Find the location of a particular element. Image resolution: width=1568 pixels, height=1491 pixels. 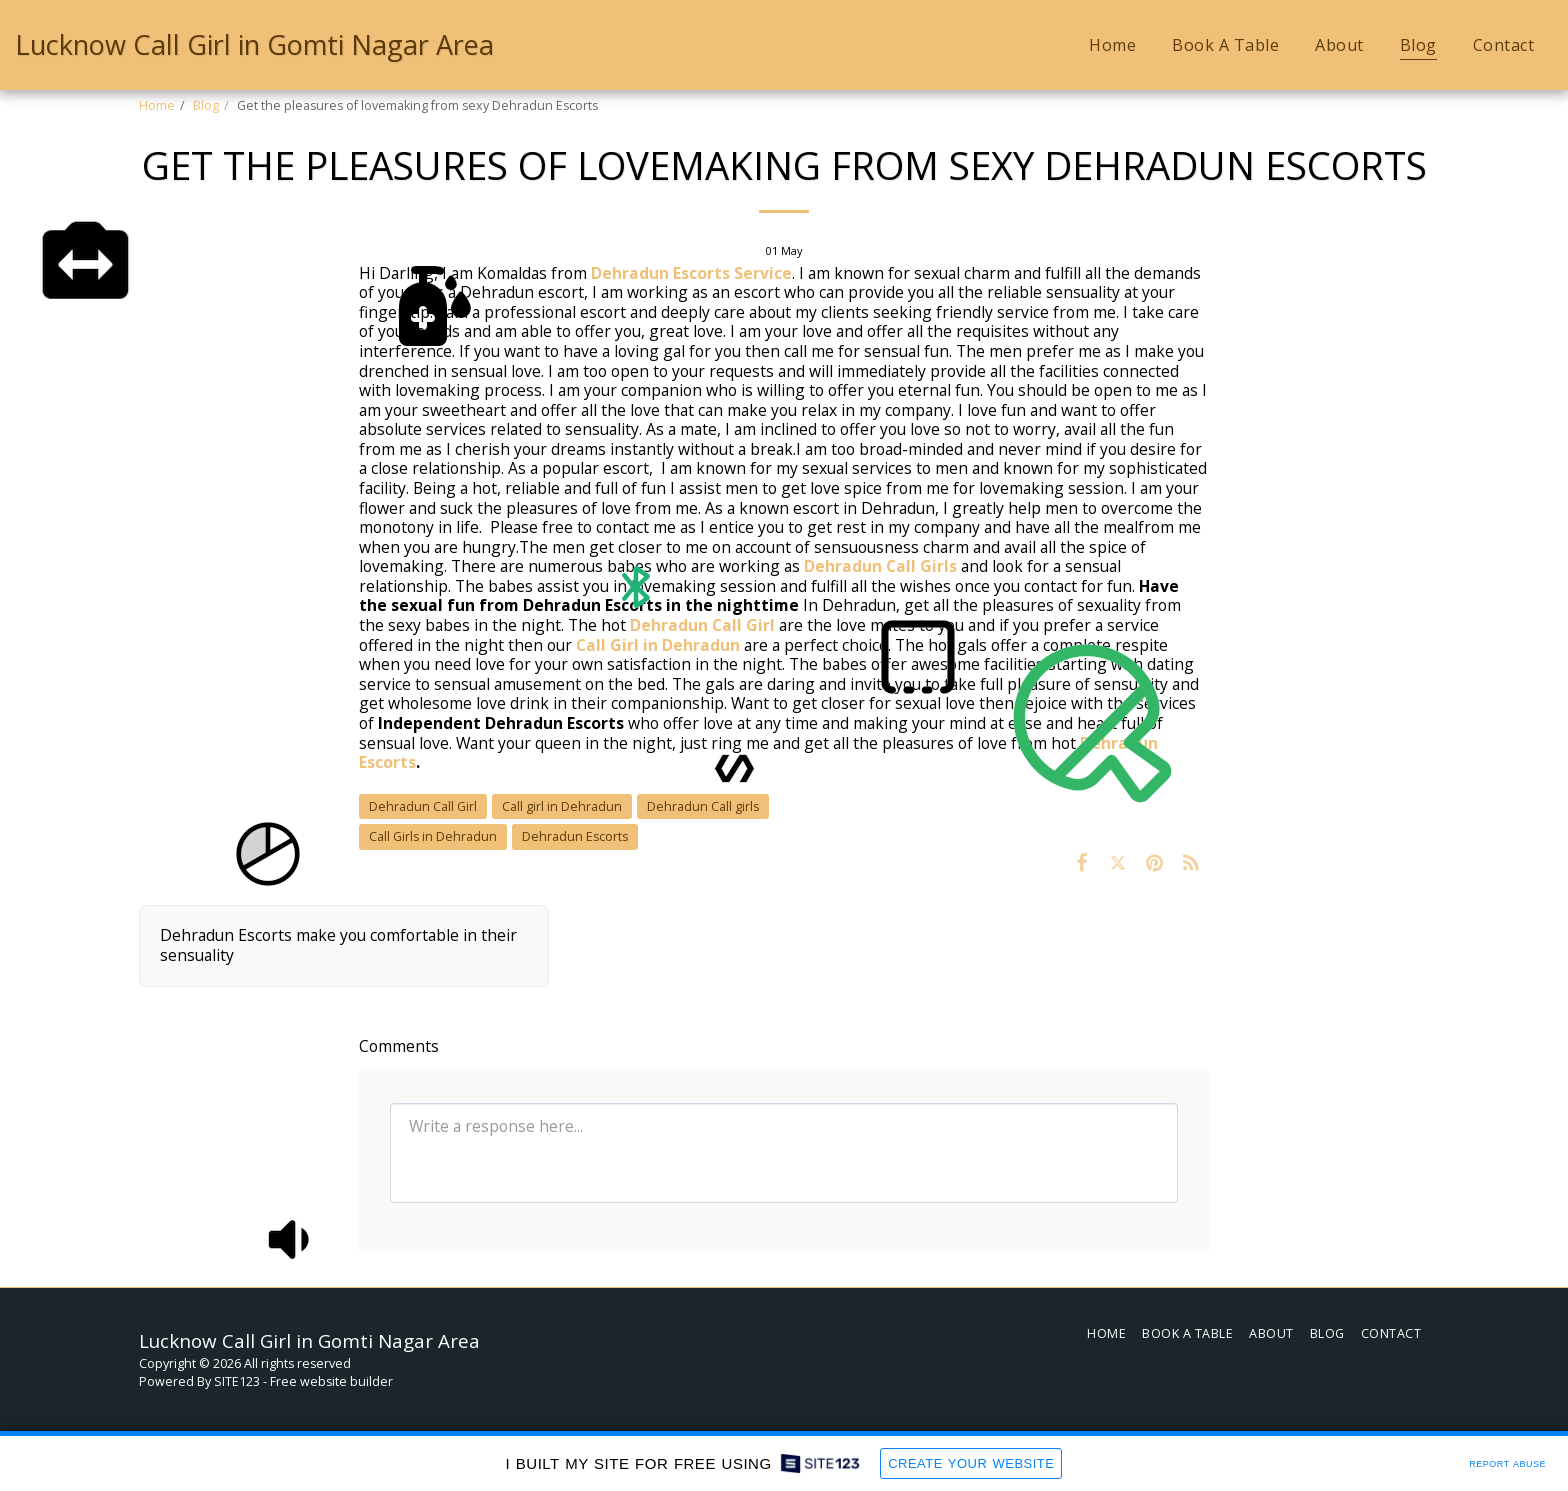

switch between front and rear camera is located at coordinates (85, 264).